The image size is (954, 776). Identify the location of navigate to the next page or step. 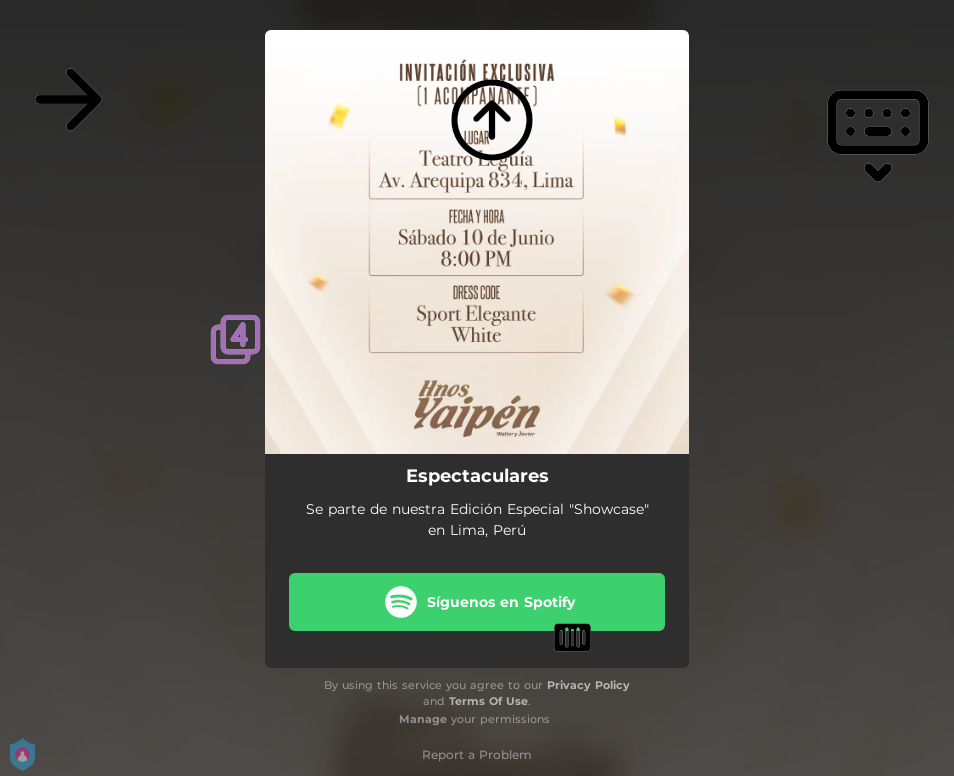
(68, 99).